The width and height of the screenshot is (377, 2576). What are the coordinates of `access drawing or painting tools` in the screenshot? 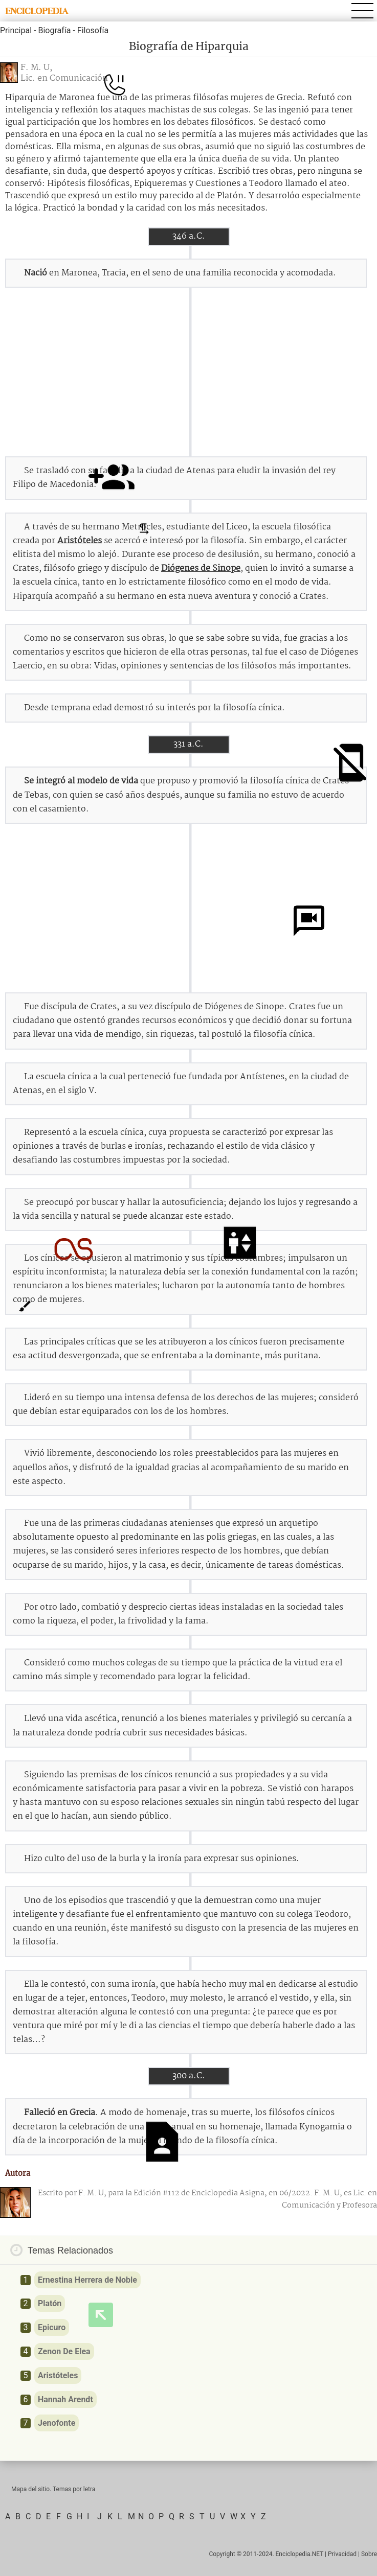 It's located at (25, 1306).